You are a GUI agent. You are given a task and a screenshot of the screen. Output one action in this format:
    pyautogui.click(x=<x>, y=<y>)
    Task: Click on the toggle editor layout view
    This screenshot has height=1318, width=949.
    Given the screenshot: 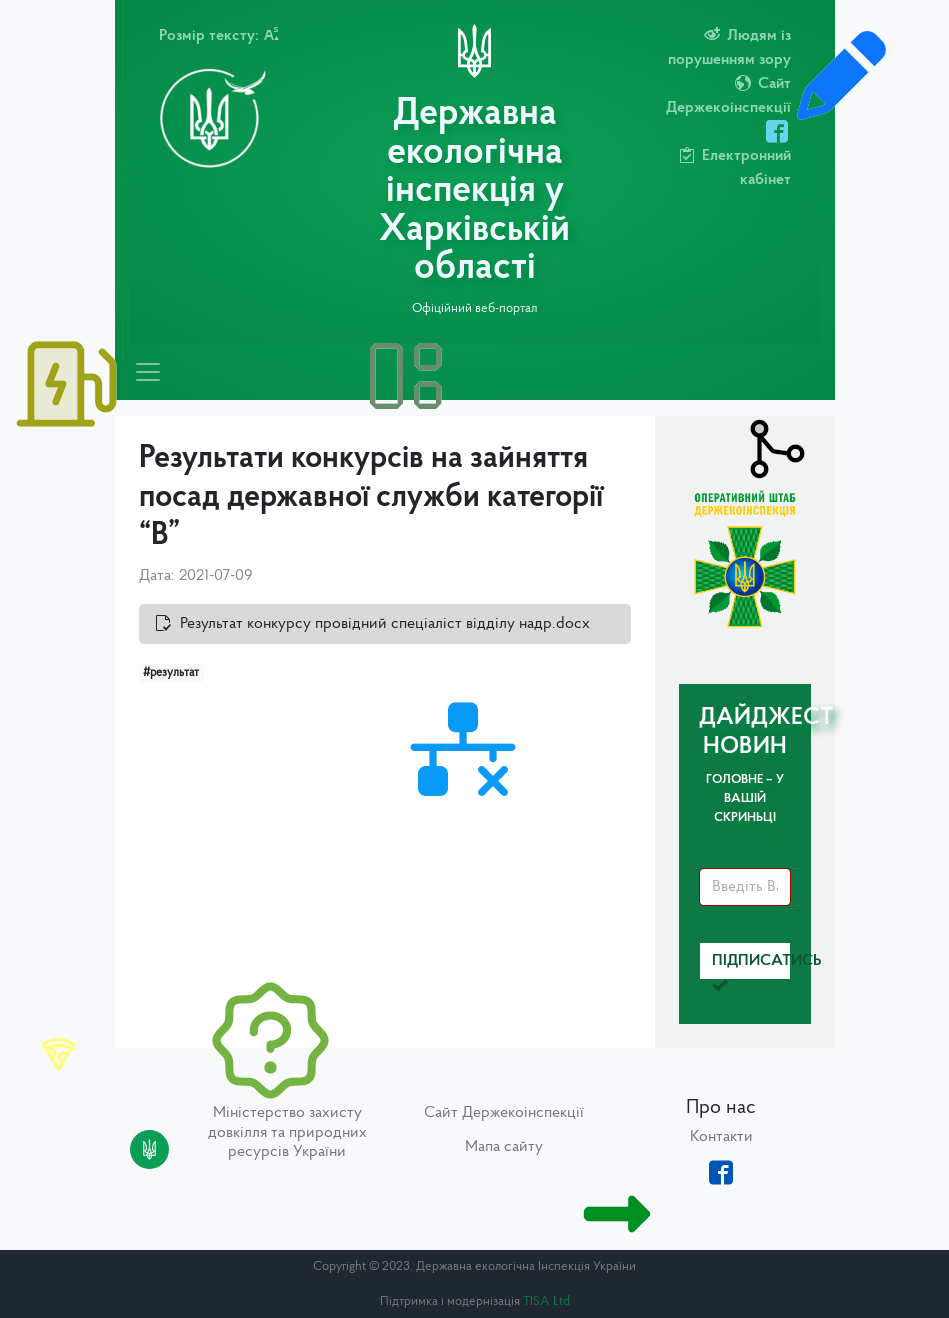 What is the action you would take?
    pyautogui.click(x=403, y=376)
    